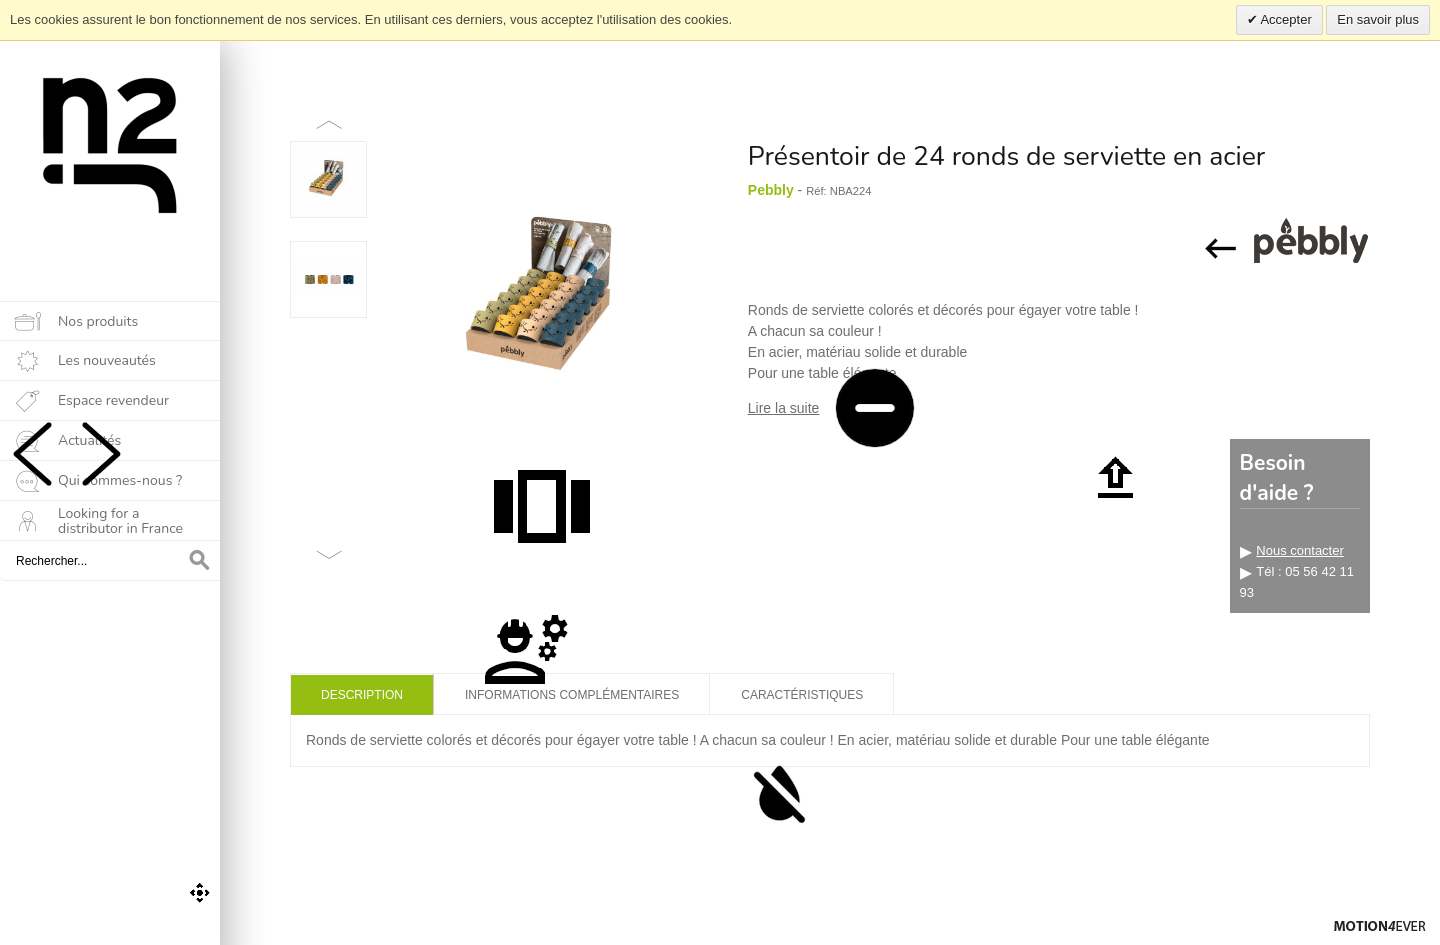 This screenshot has height=945, width=1440. What do you see at coordinates (542, 509) in the screenshot?
I see `view content in carousel mode` at bounding box center [542, 509].